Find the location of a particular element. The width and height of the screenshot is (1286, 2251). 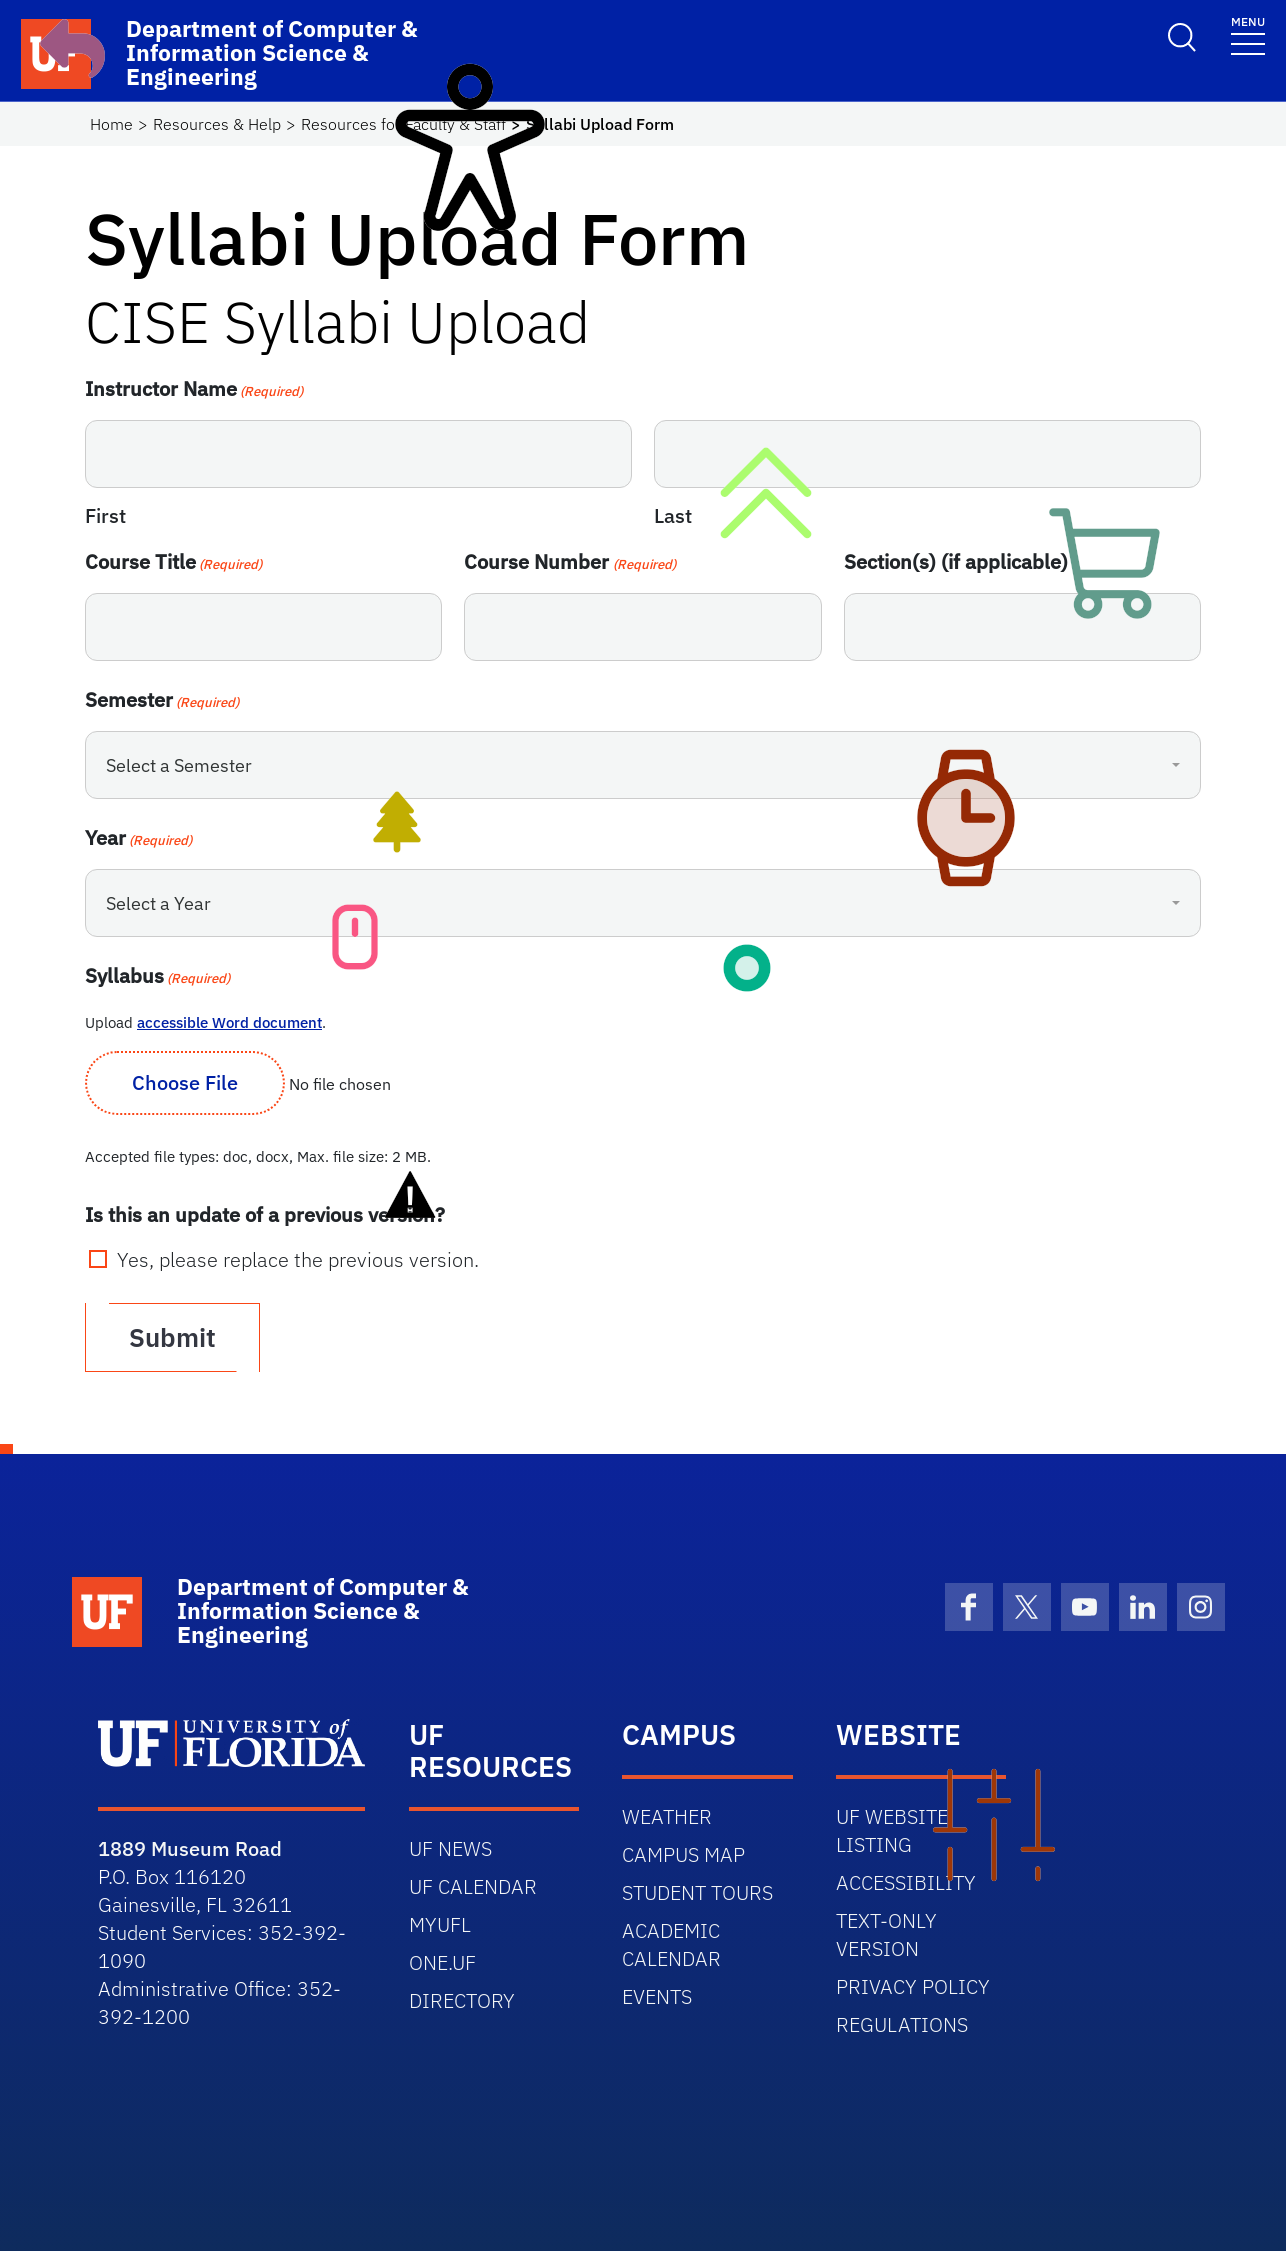

reply to a message is located at coordinates (72, 49).